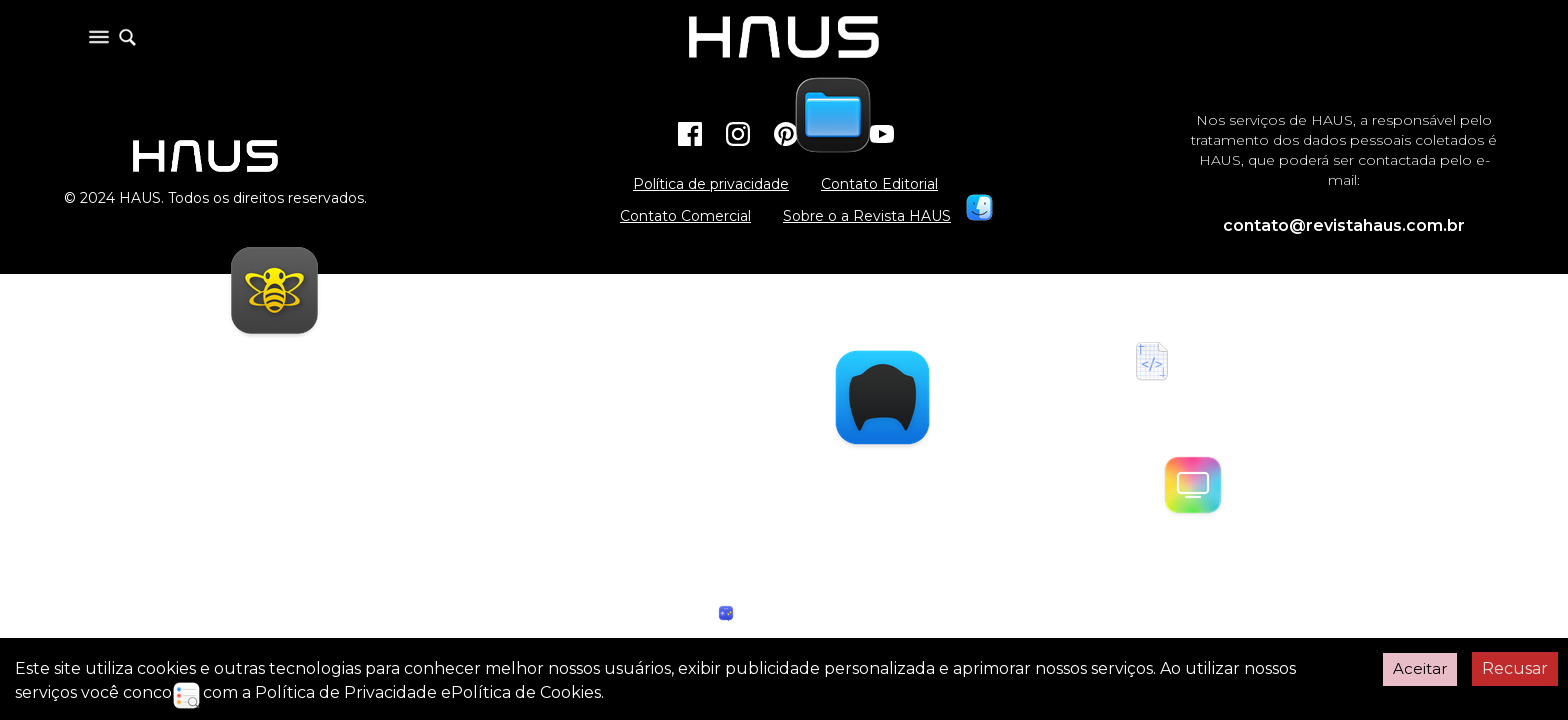 The height and width of the screenshot is (720, 1568). I want to click on open the files app, so click(833, 115).